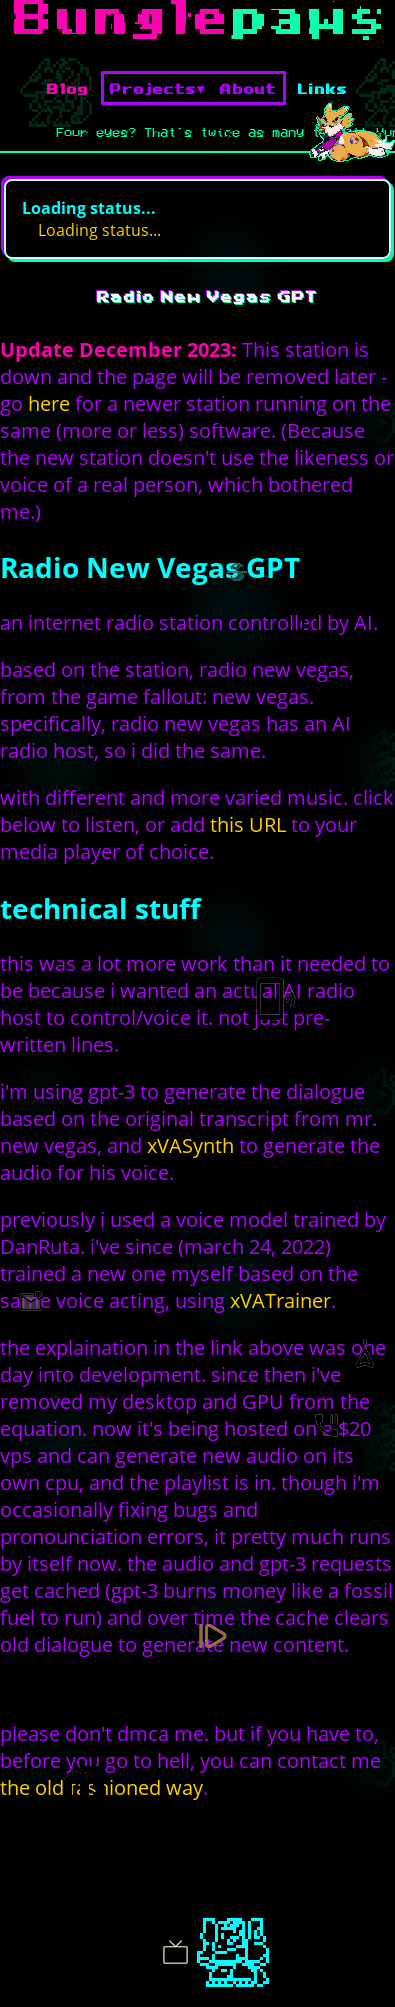  I want to click on apply strikethrough formatting to selected text, so click(237, 572).